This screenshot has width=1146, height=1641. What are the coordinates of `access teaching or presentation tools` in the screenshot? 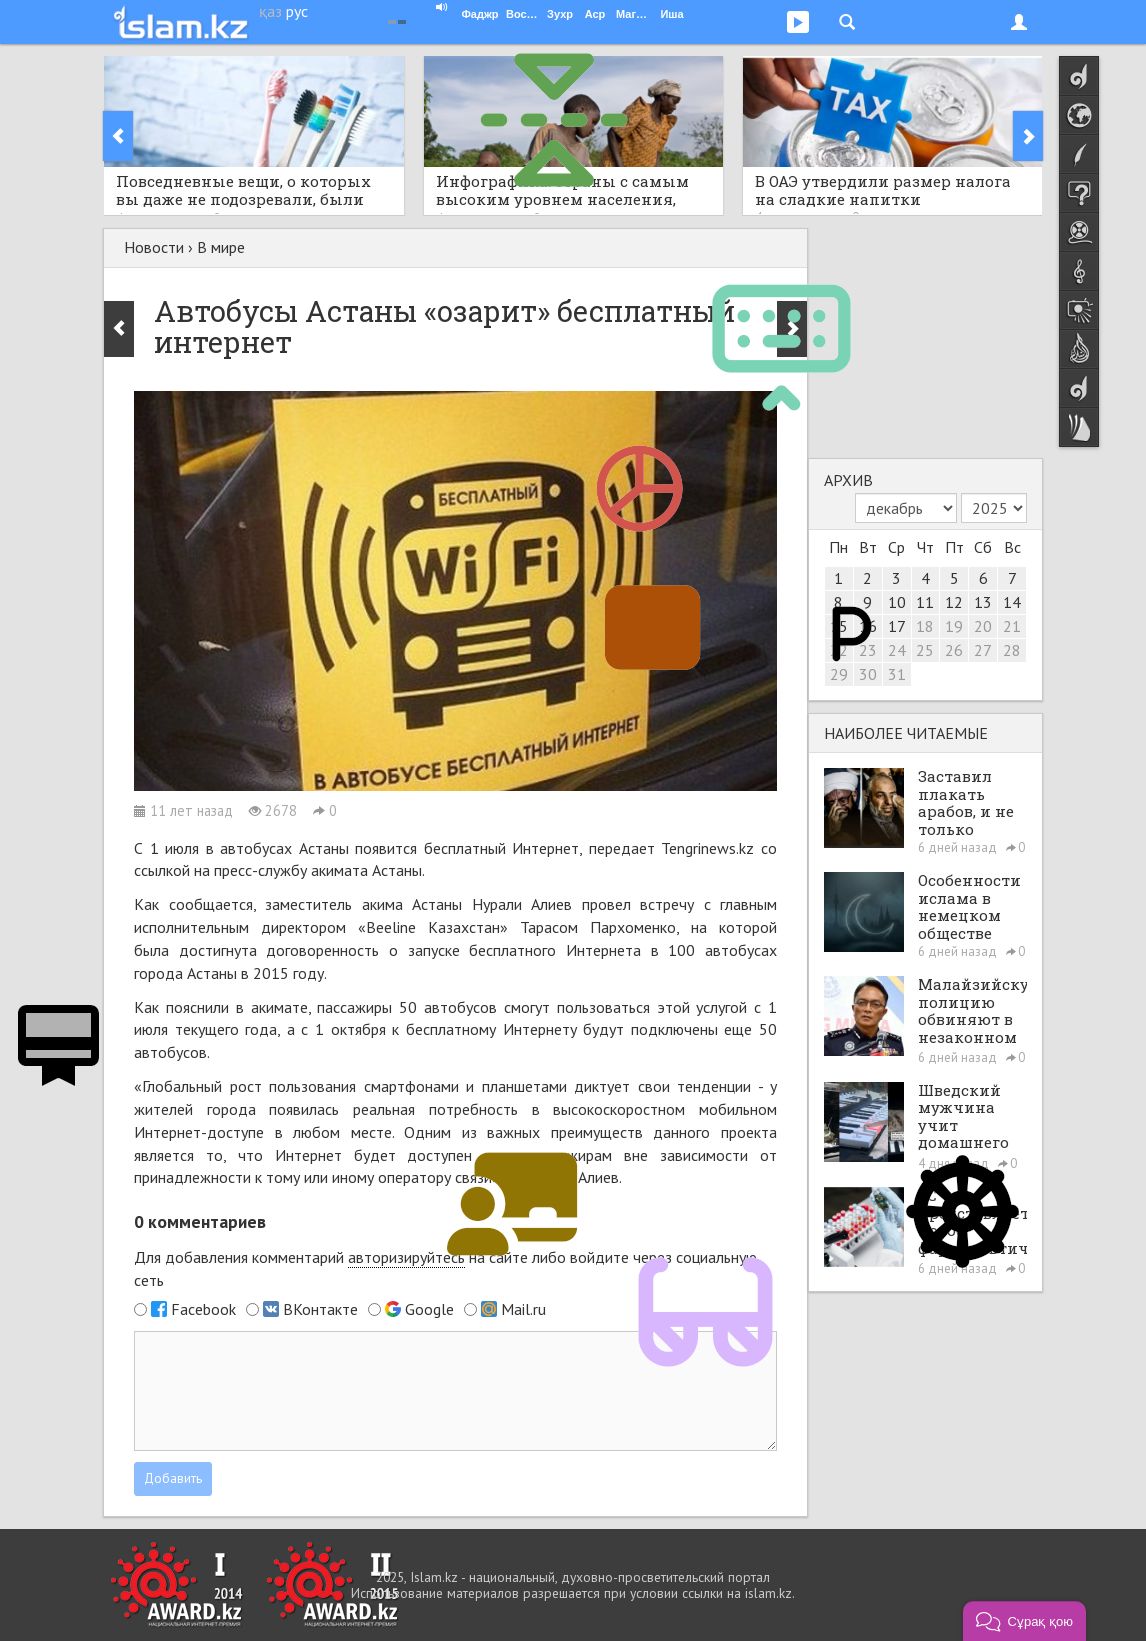 It's located at (515, 1200).